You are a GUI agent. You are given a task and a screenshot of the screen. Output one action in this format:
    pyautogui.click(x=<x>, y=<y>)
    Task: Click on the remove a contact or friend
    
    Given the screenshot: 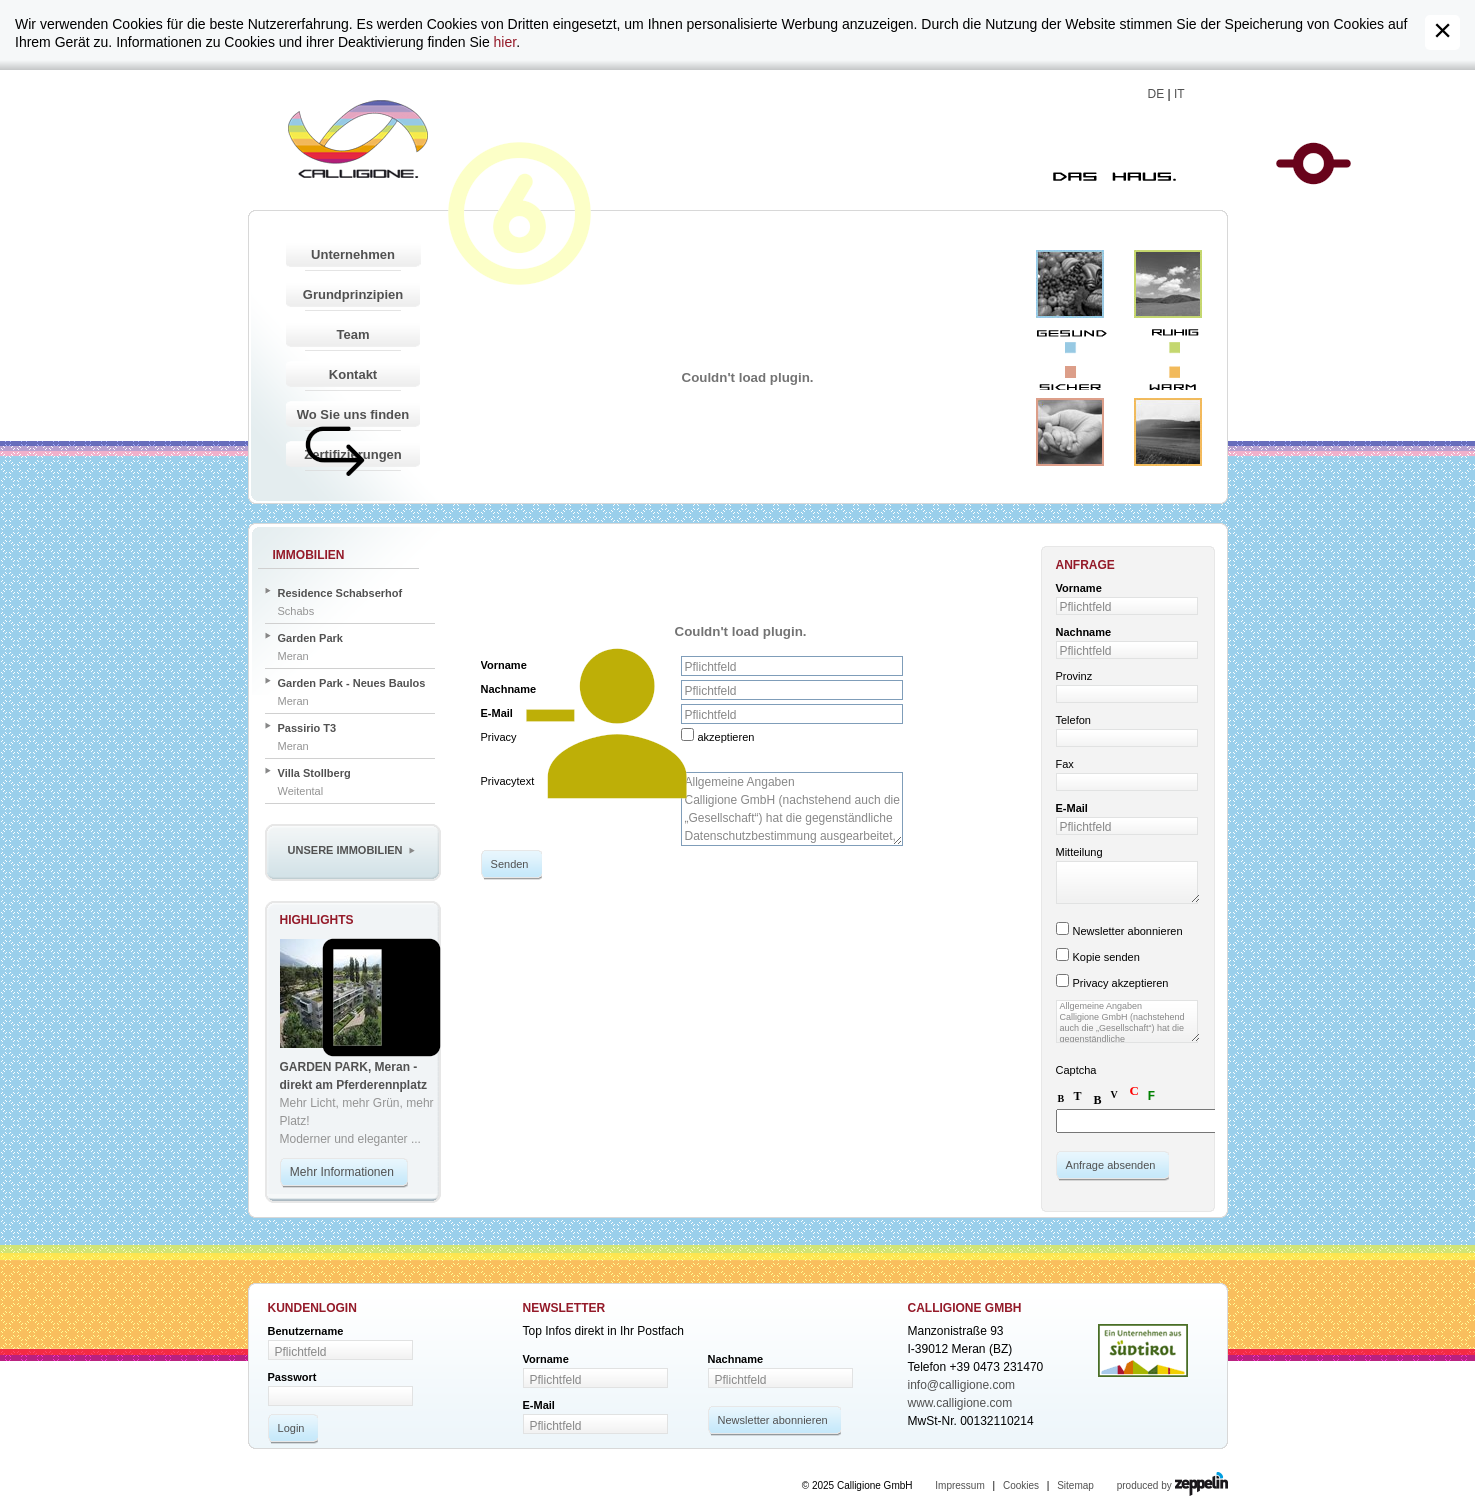 What is the action you would take?
    pyautogui.click(x=606, y=723)
    